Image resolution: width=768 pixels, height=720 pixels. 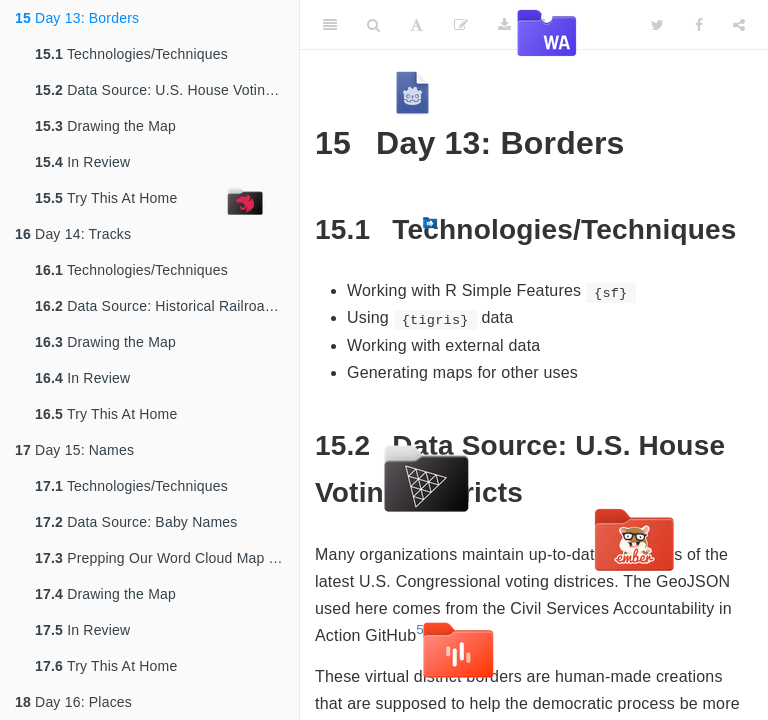 What do you see at coordinates (458, 652) in the screenshot?
I see `open Wondershare EdrawInfo project files` at bounding box center [458, 652].